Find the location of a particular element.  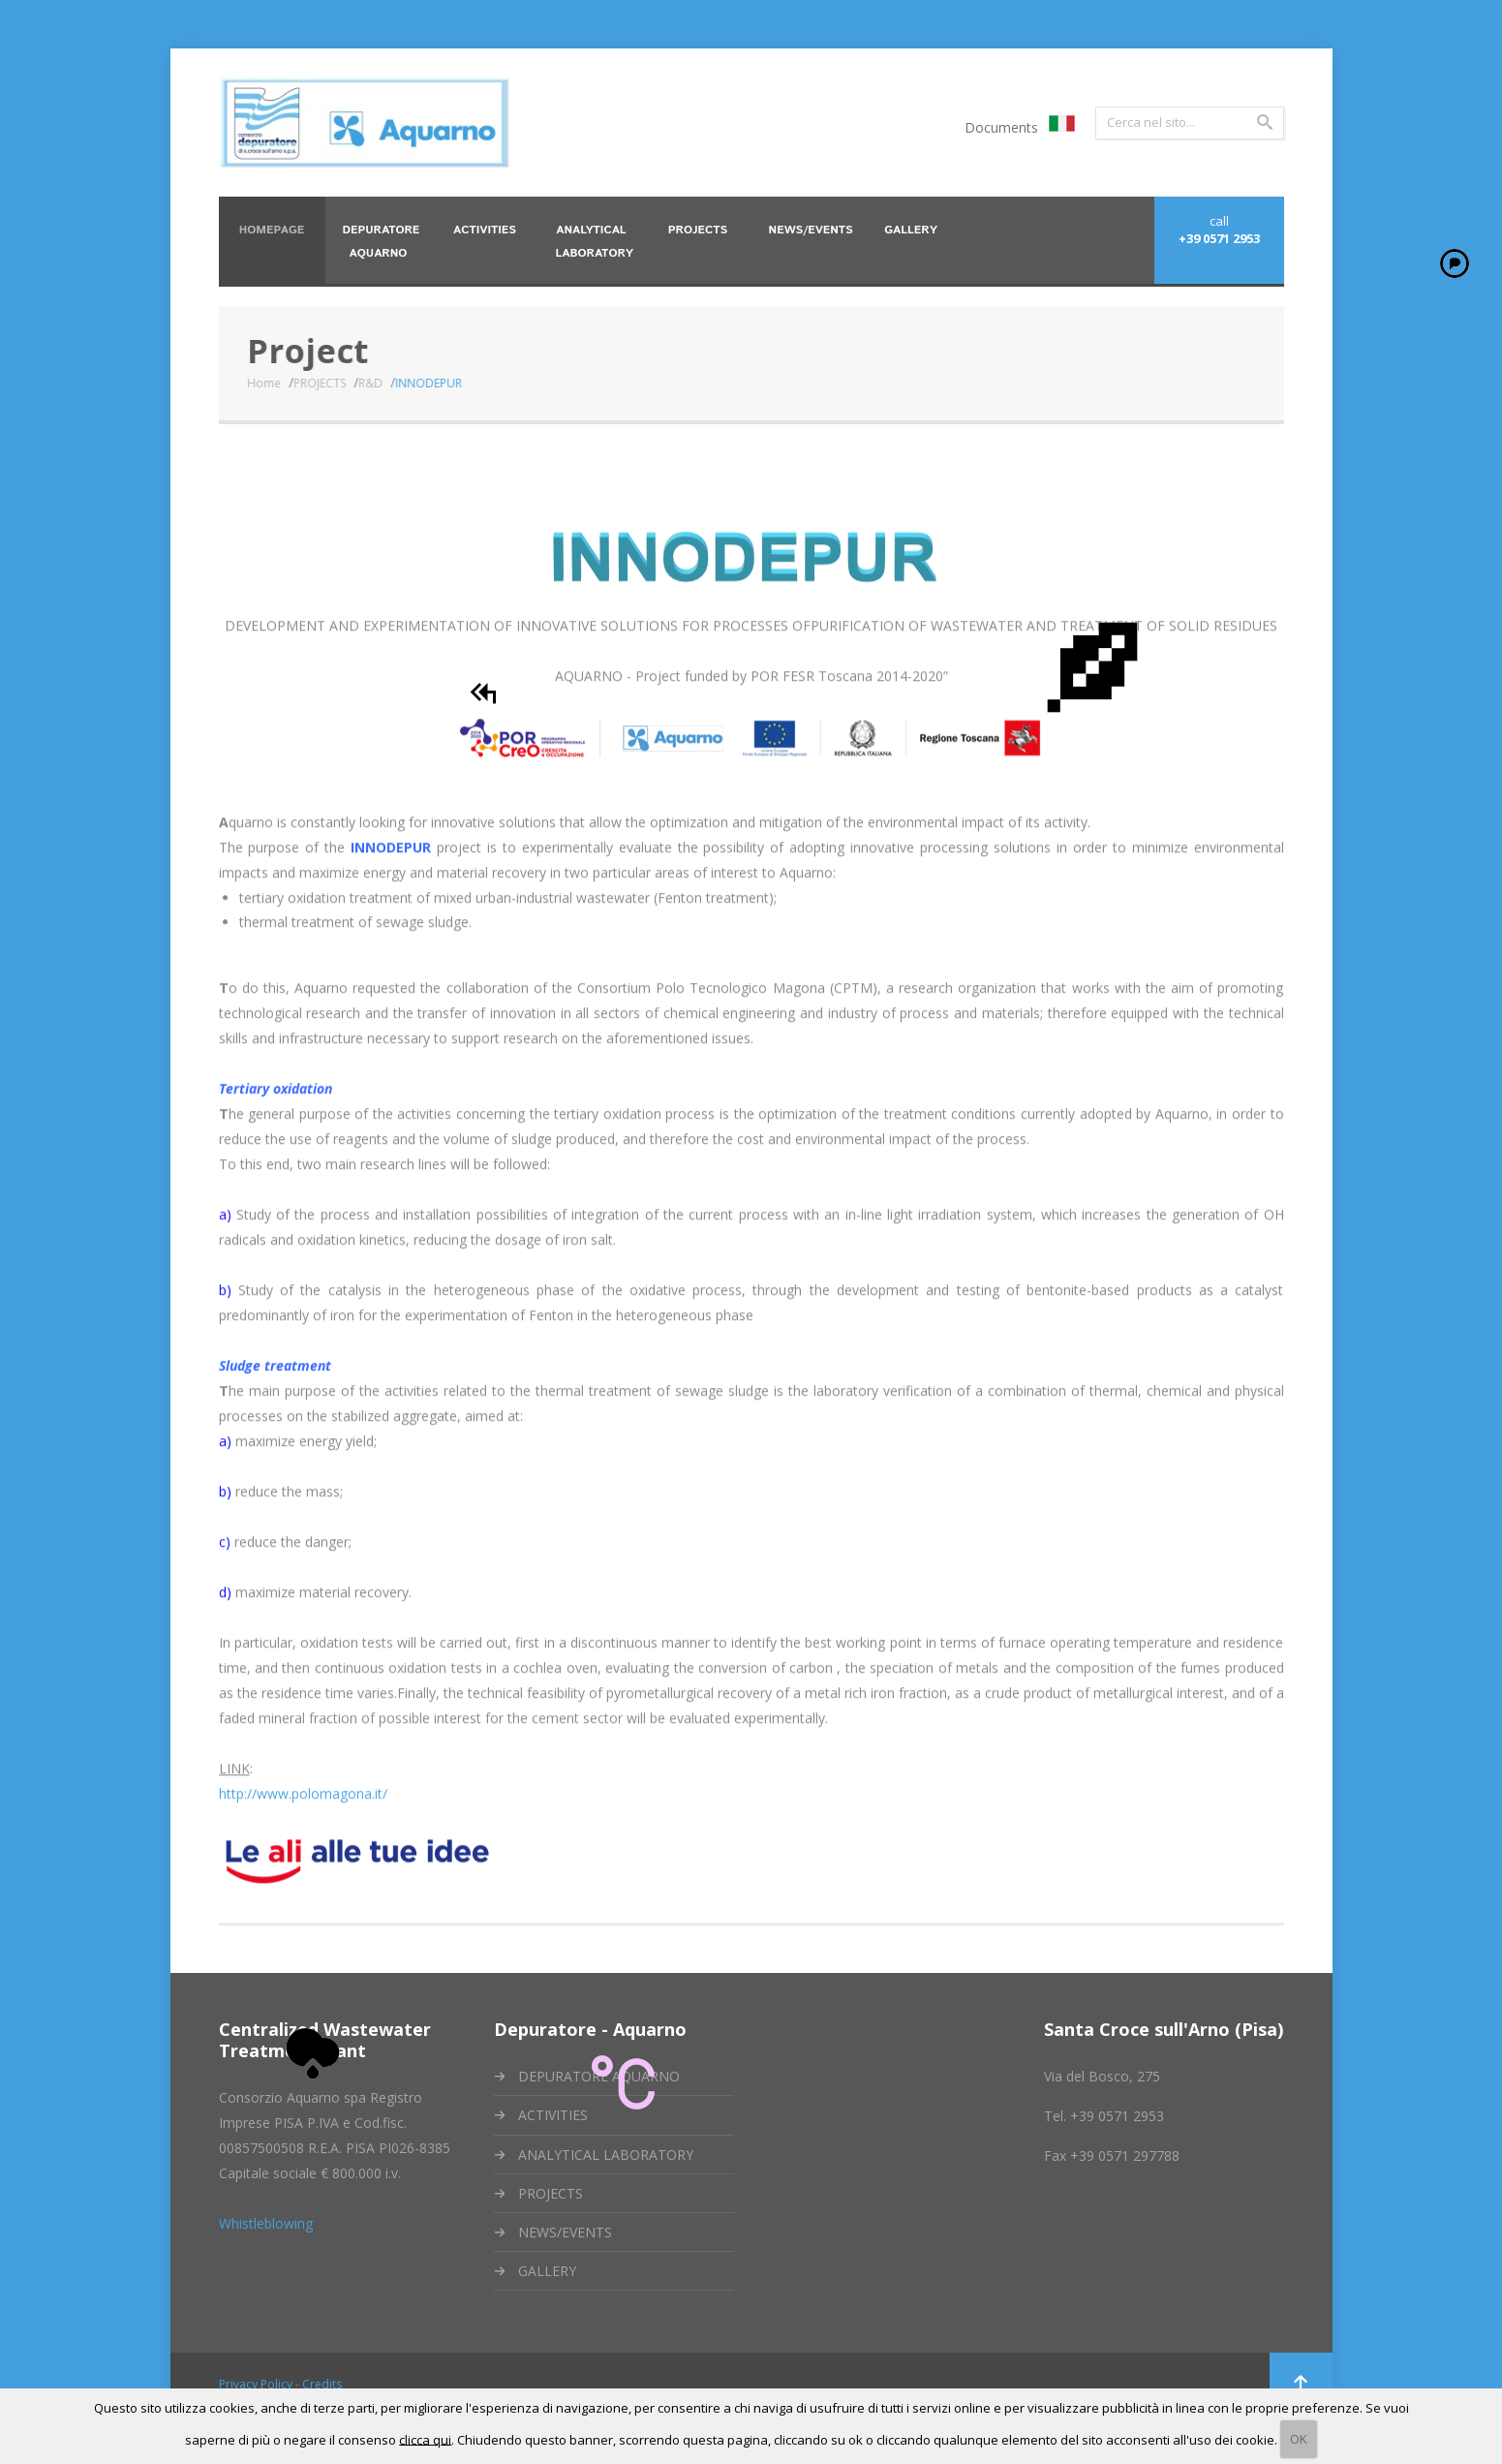

indicates rainy weather conditions is located at coordinates (313, 2052).